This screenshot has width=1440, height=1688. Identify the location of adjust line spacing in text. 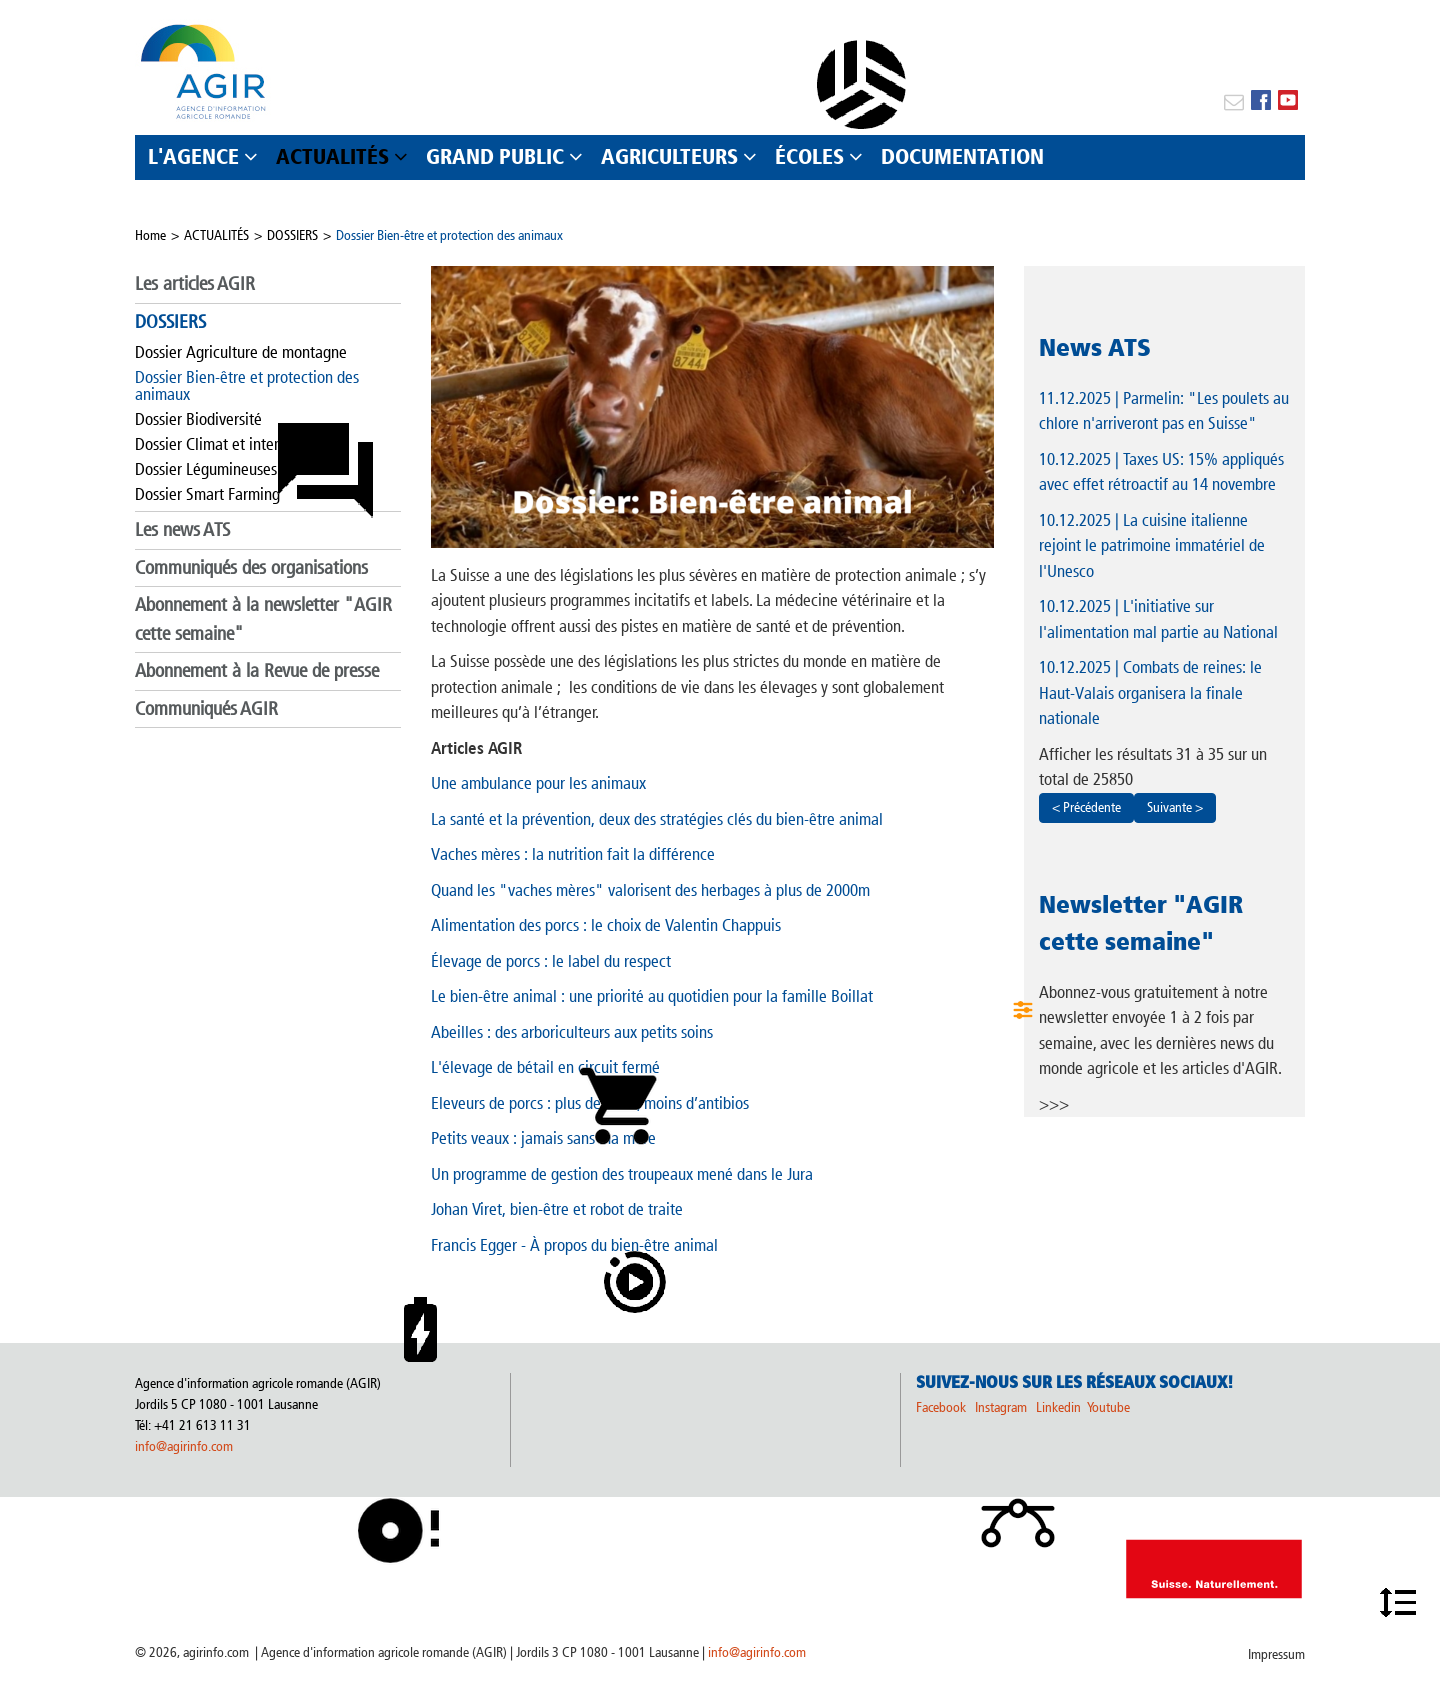
(1398, 1602).